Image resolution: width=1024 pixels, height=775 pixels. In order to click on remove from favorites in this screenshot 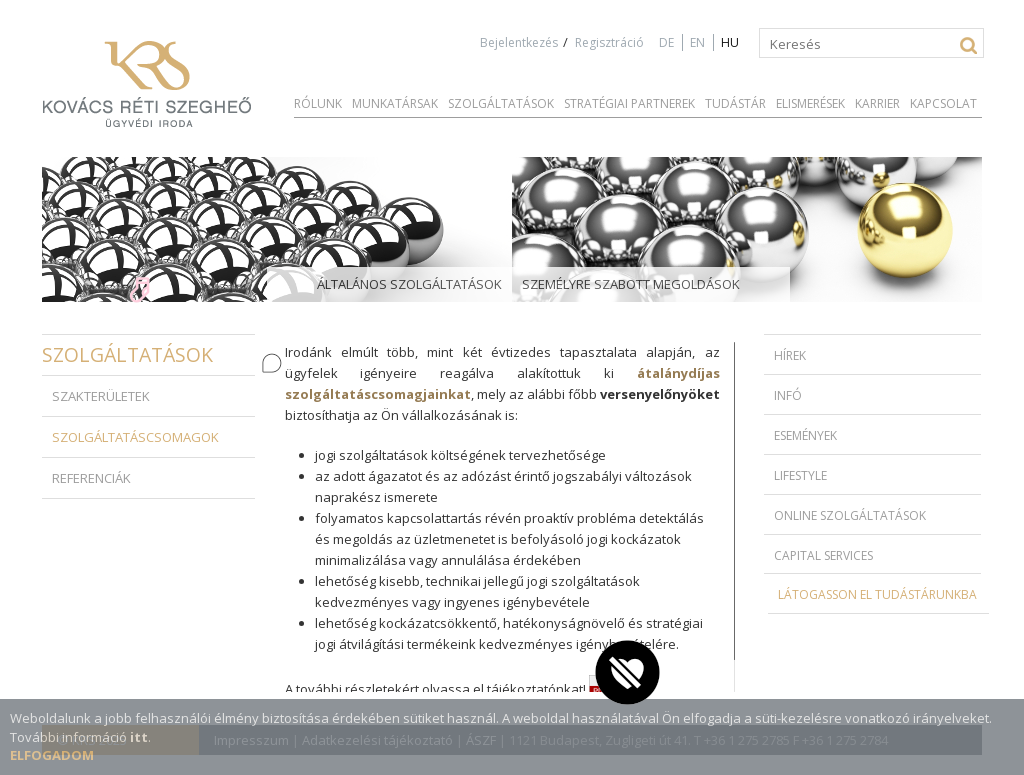, I will do `click(627, 672)`.